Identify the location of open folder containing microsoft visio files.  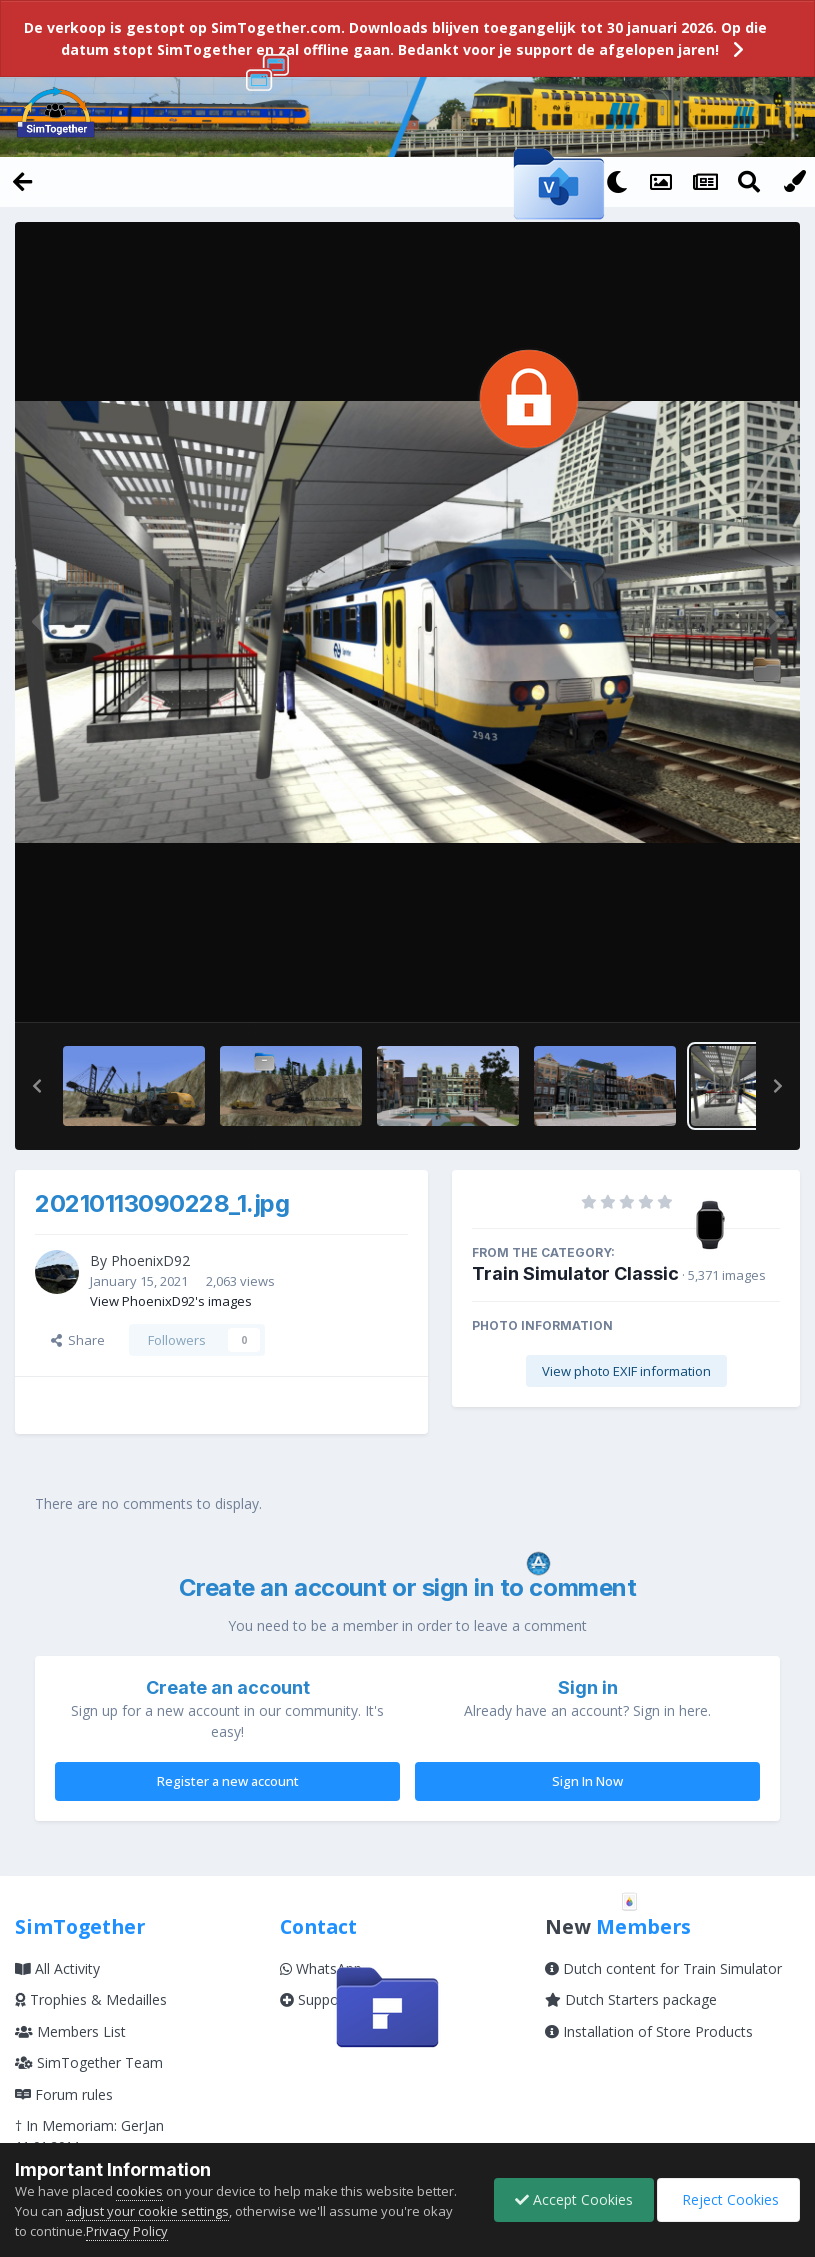
(558, 186).